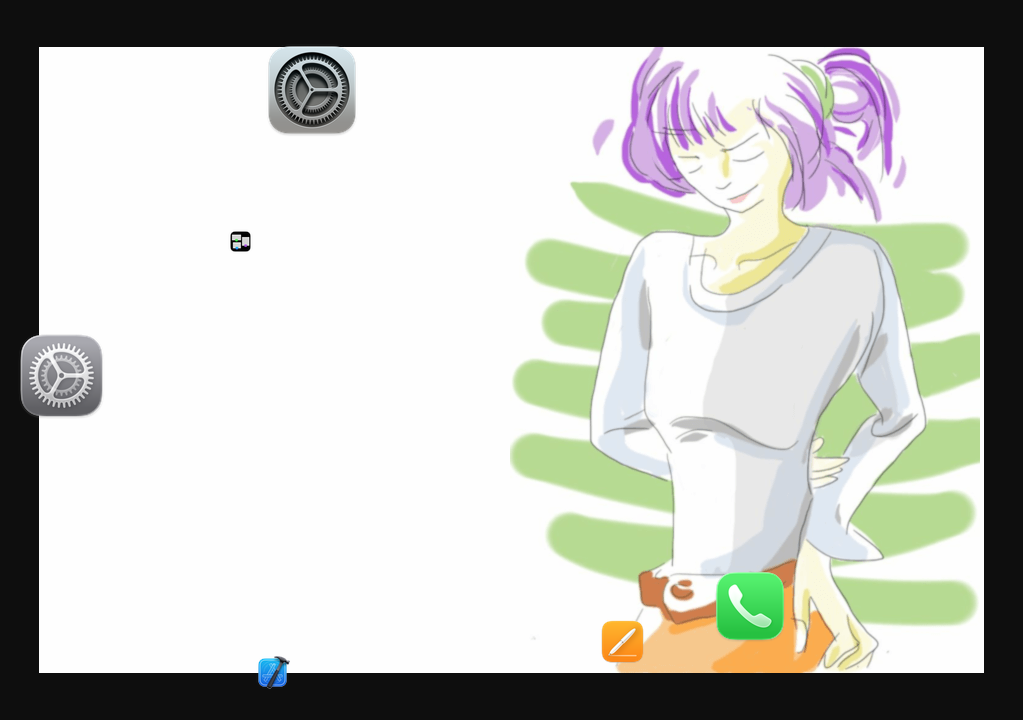  What do you see at coordinates (272, 672) in the screenshot?
I see `open Xcode development environment` at bounding box center [272, 672].